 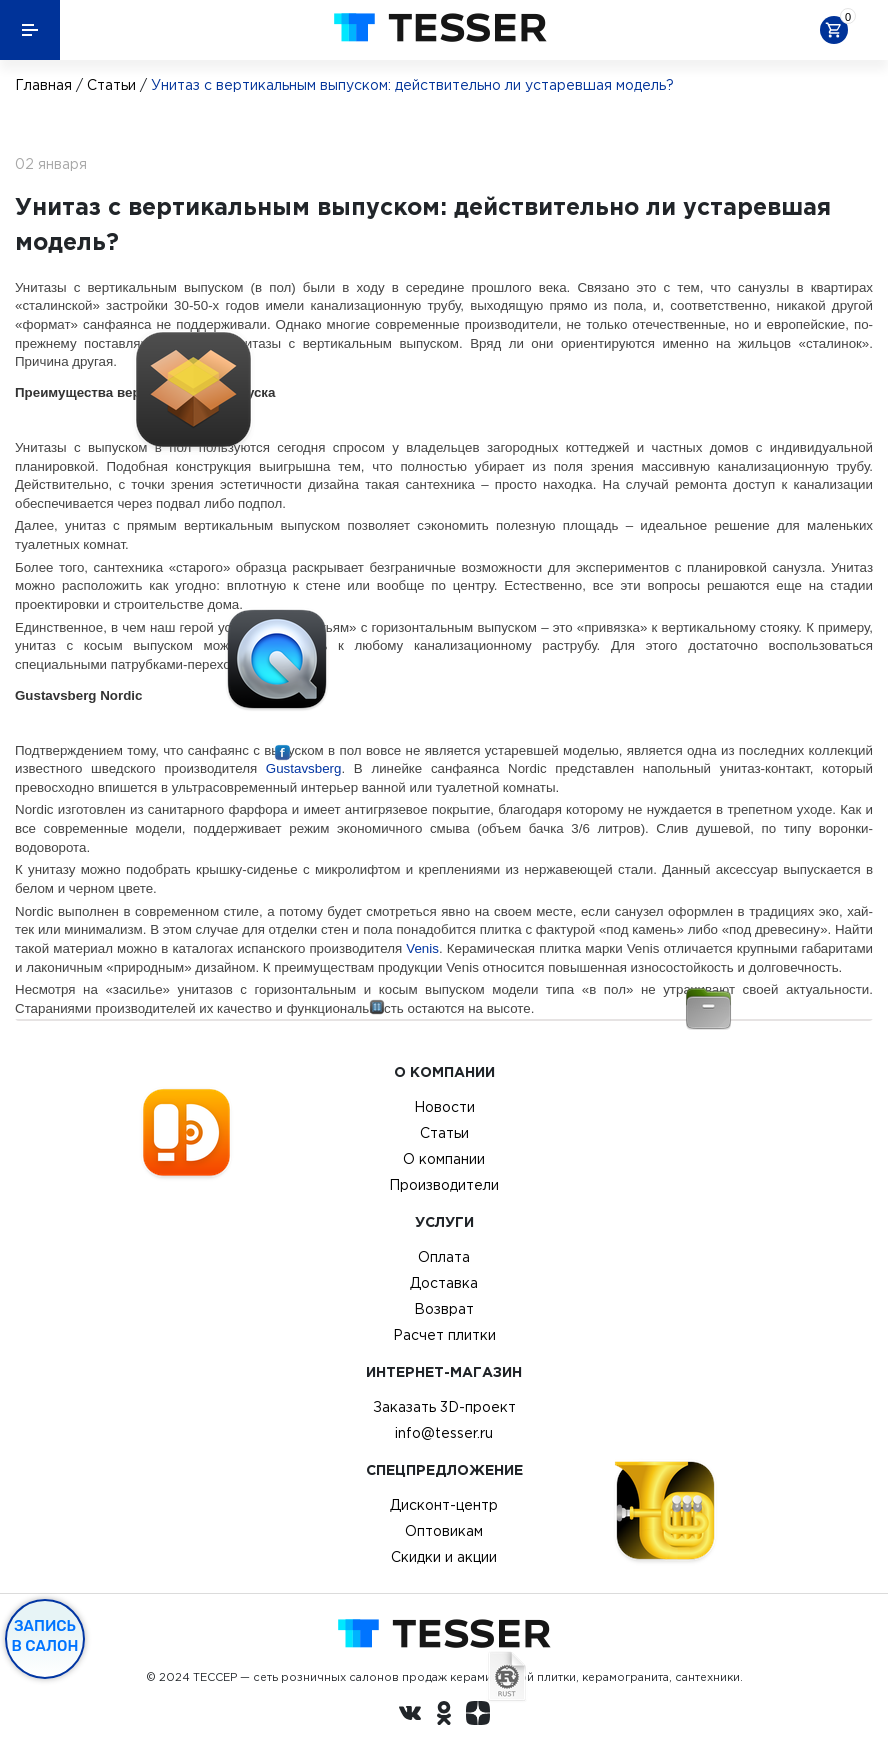 I want to click on open synaptic package manager, so click(x=193, y=389).